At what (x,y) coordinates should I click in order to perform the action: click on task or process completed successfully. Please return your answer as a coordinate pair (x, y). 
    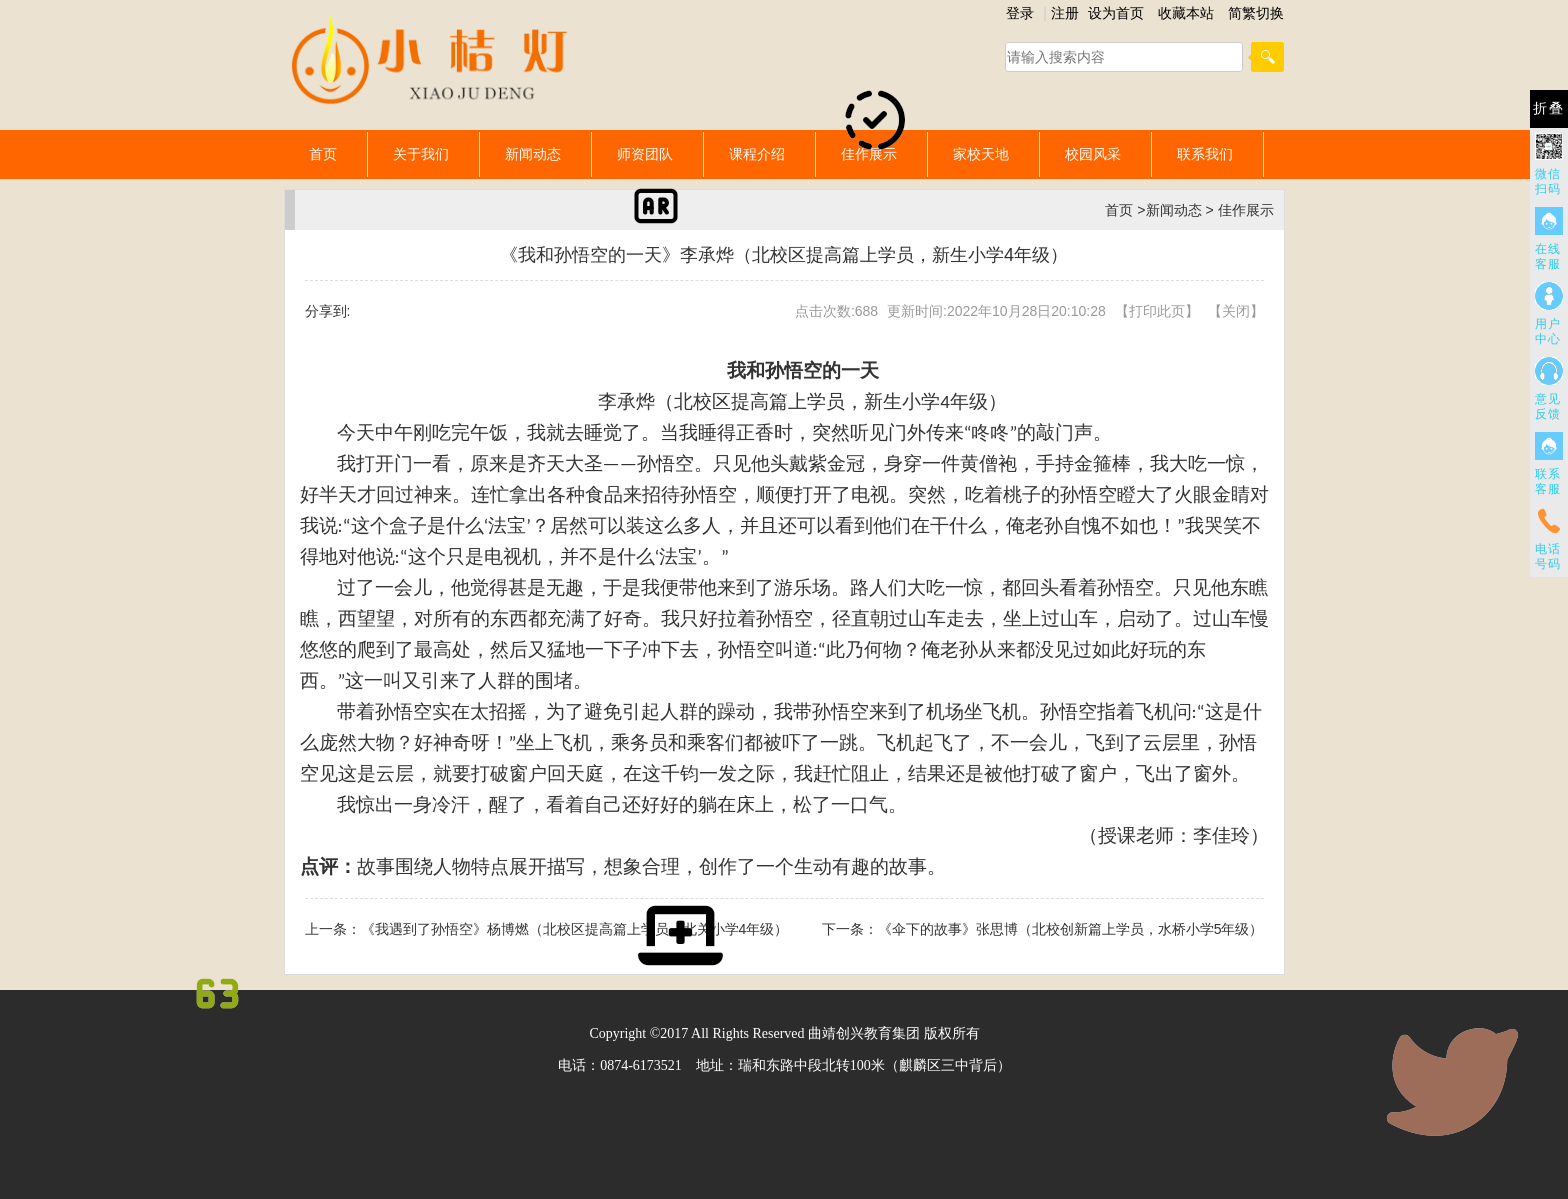
    Looking at the image, I should click on (875, 120).